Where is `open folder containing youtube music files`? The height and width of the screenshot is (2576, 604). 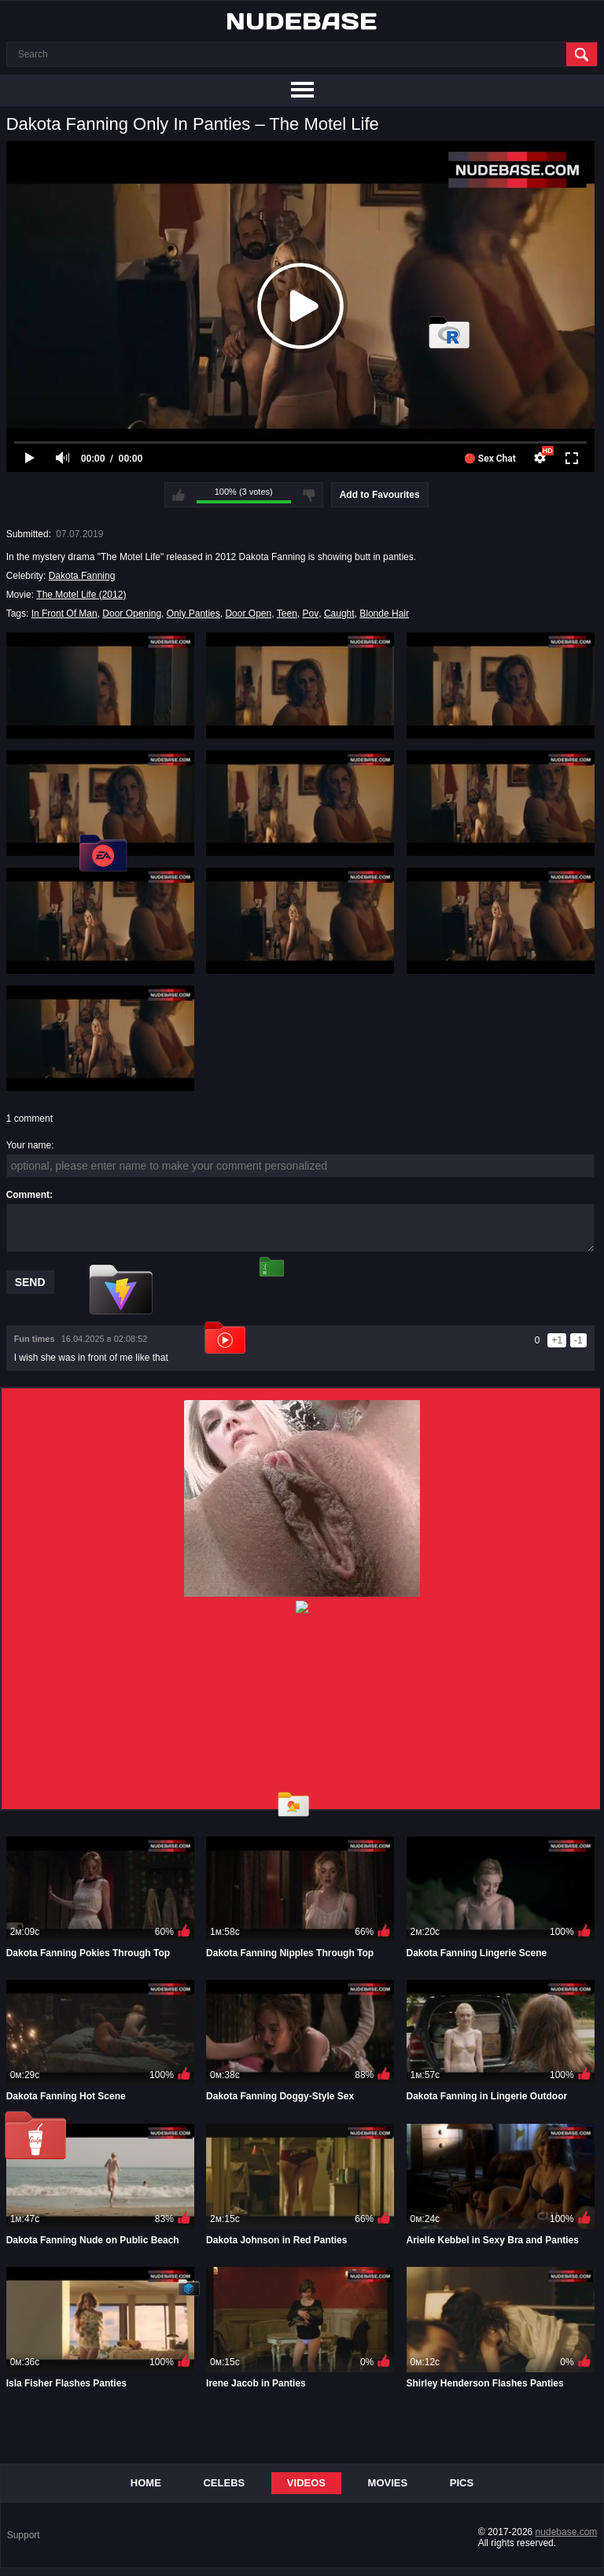 open folder containing youtube music files is located at coordinates (225, 1339).